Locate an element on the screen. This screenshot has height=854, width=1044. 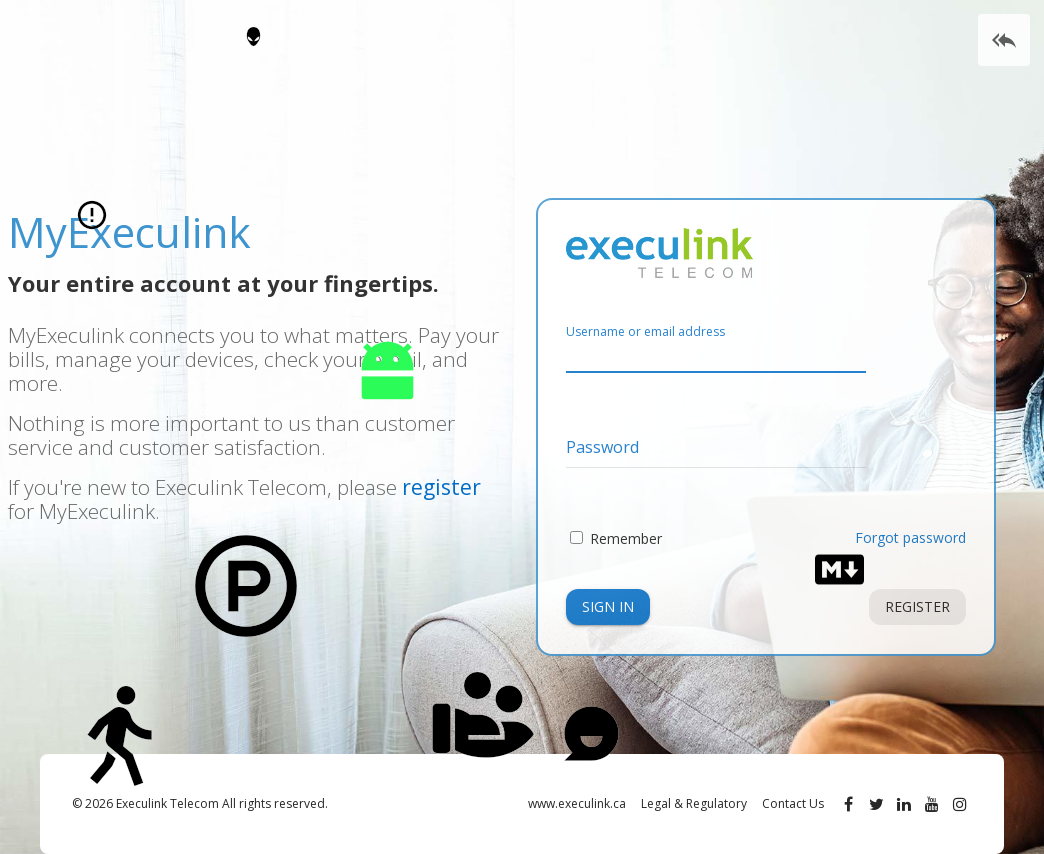
format text using markdown is located at coordinates (839, 569).